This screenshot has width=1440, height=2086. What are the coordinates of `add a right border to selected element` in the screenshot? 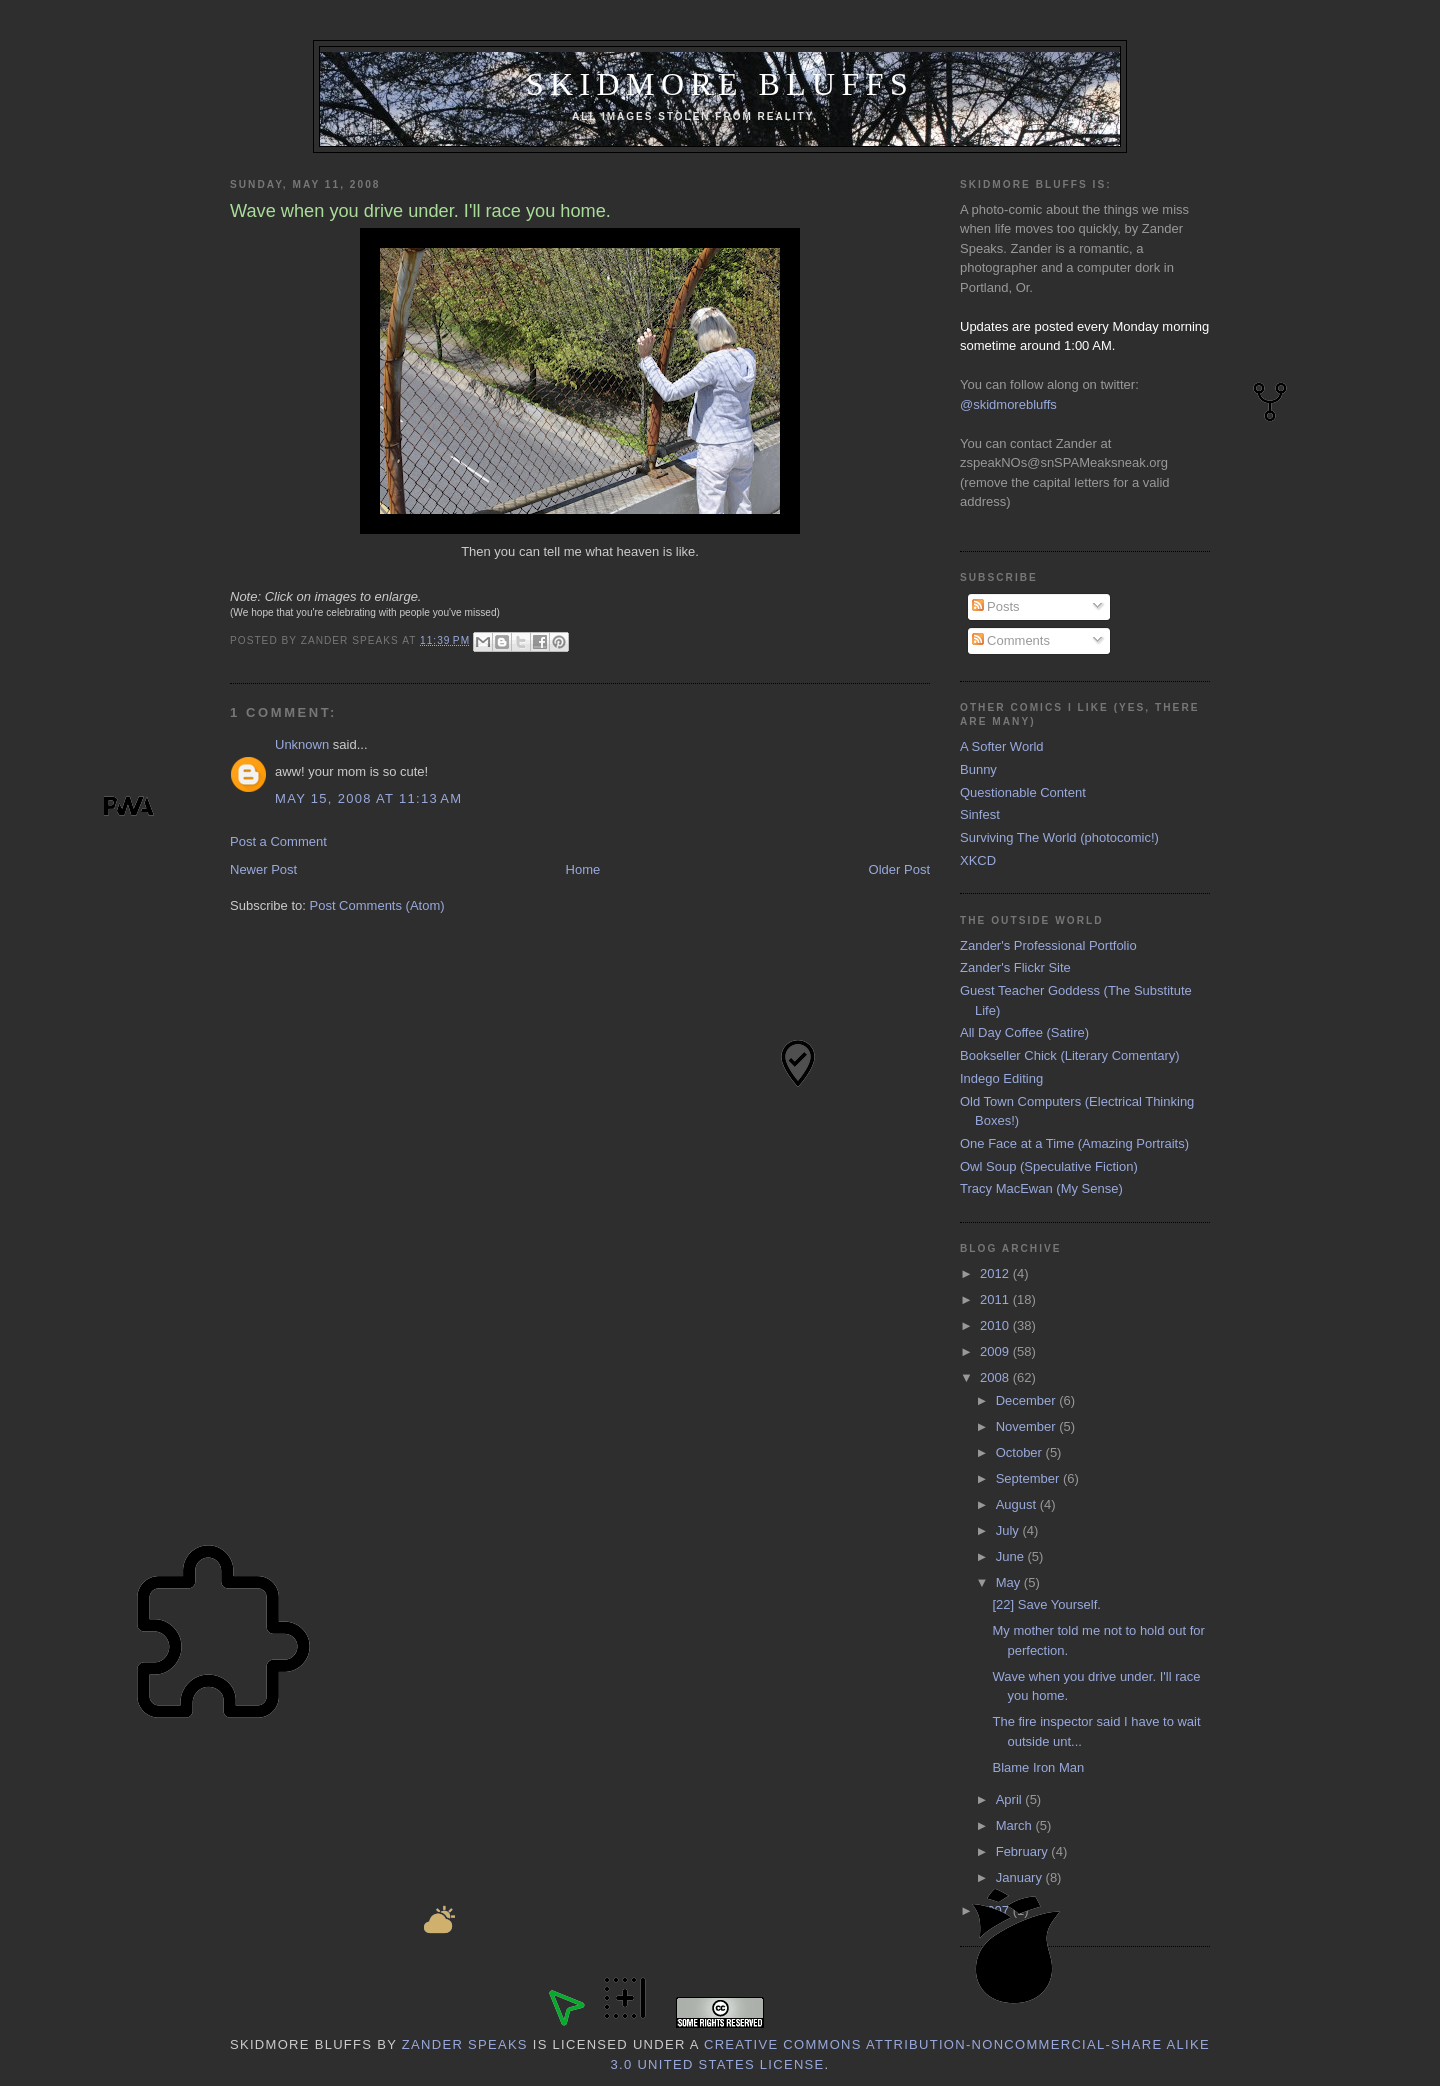 It's located at (625, 1998).